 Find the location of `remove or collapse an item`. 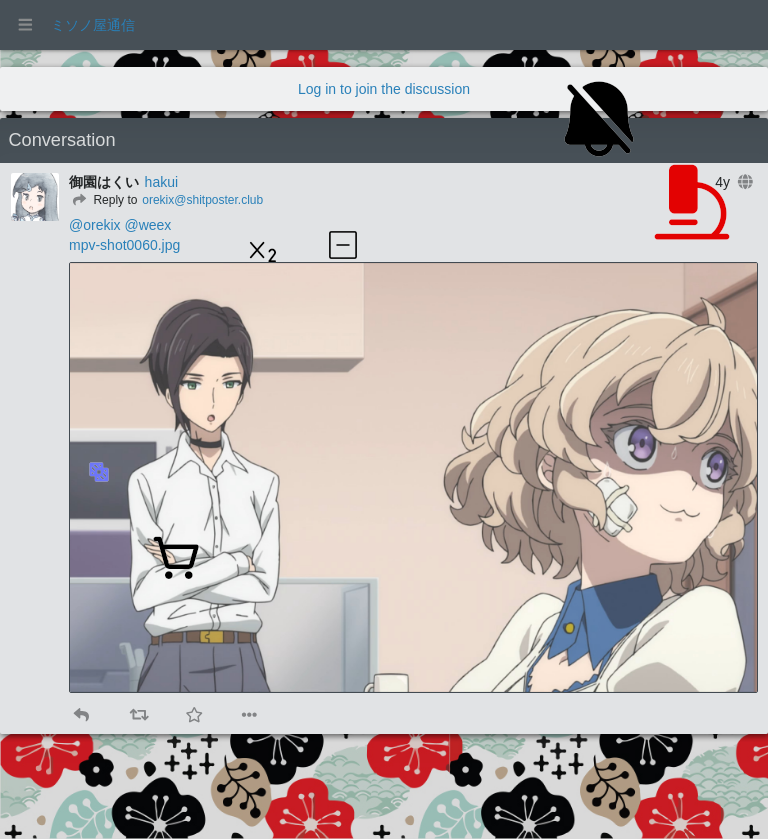

remove or collapse an item is located at coordinates (343, 245).